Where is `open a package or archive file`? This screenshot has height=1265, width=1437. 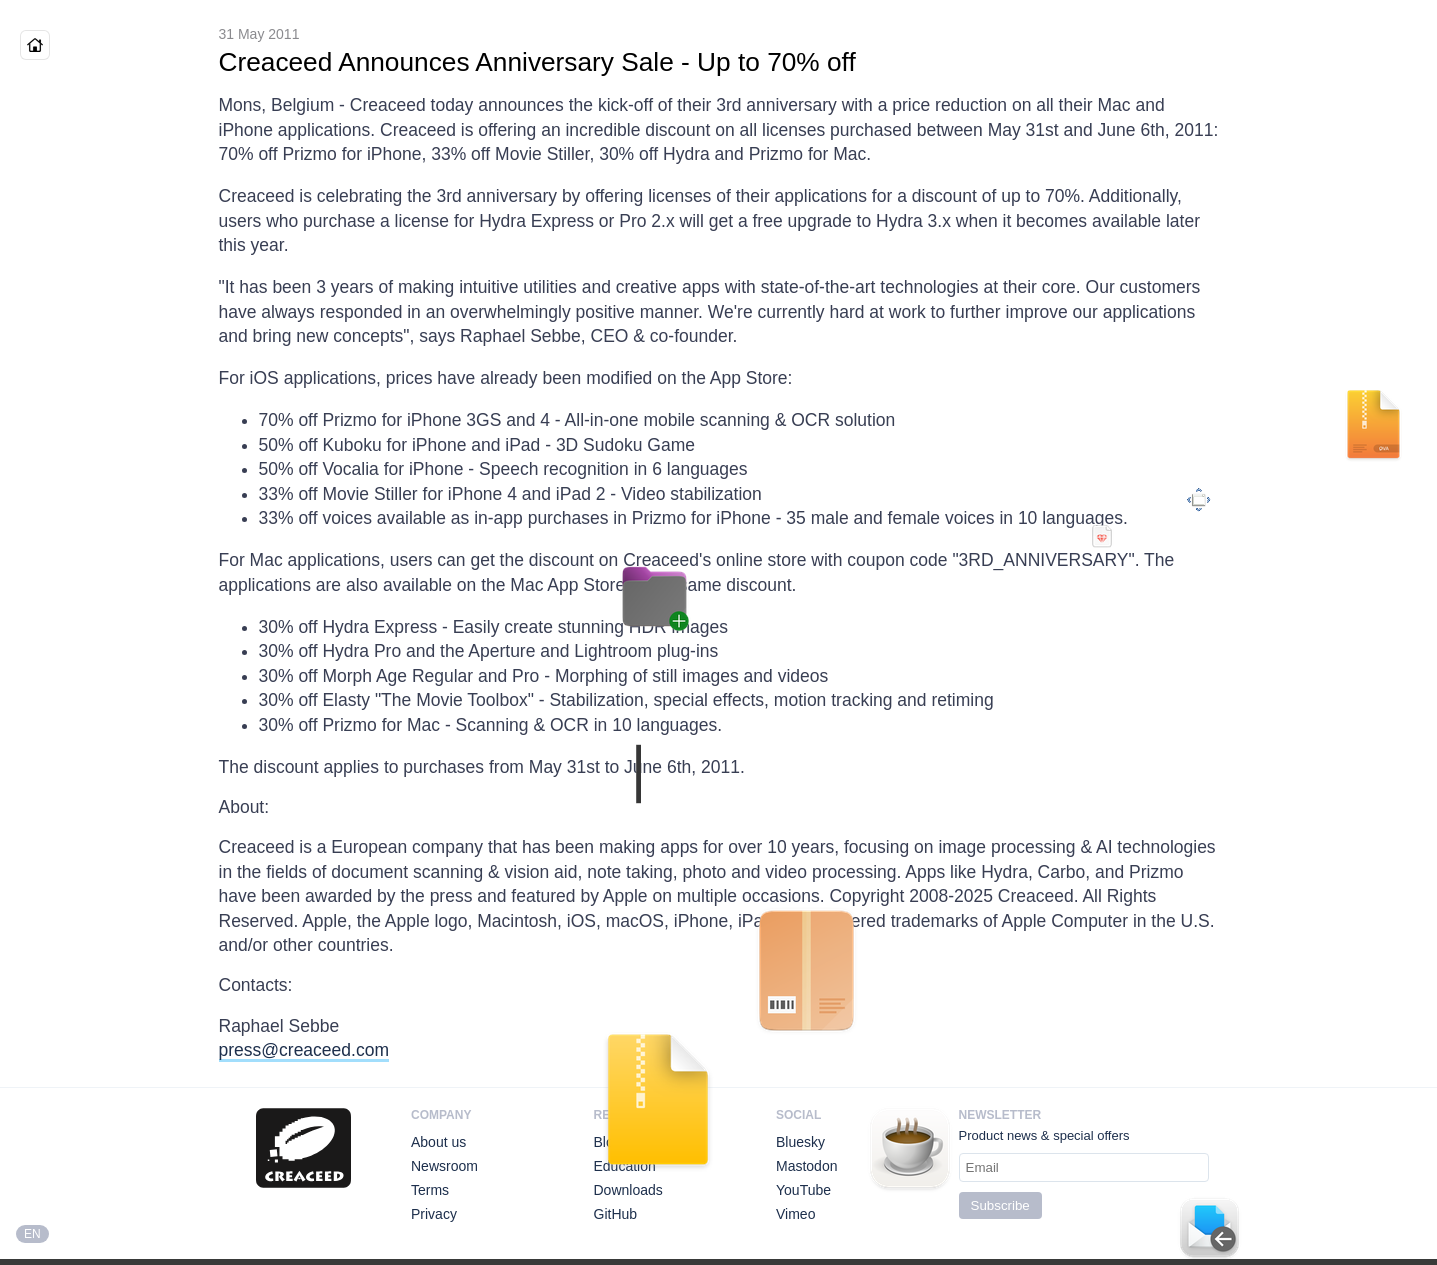 open a package or archive file is located at coordinates (806, 970).